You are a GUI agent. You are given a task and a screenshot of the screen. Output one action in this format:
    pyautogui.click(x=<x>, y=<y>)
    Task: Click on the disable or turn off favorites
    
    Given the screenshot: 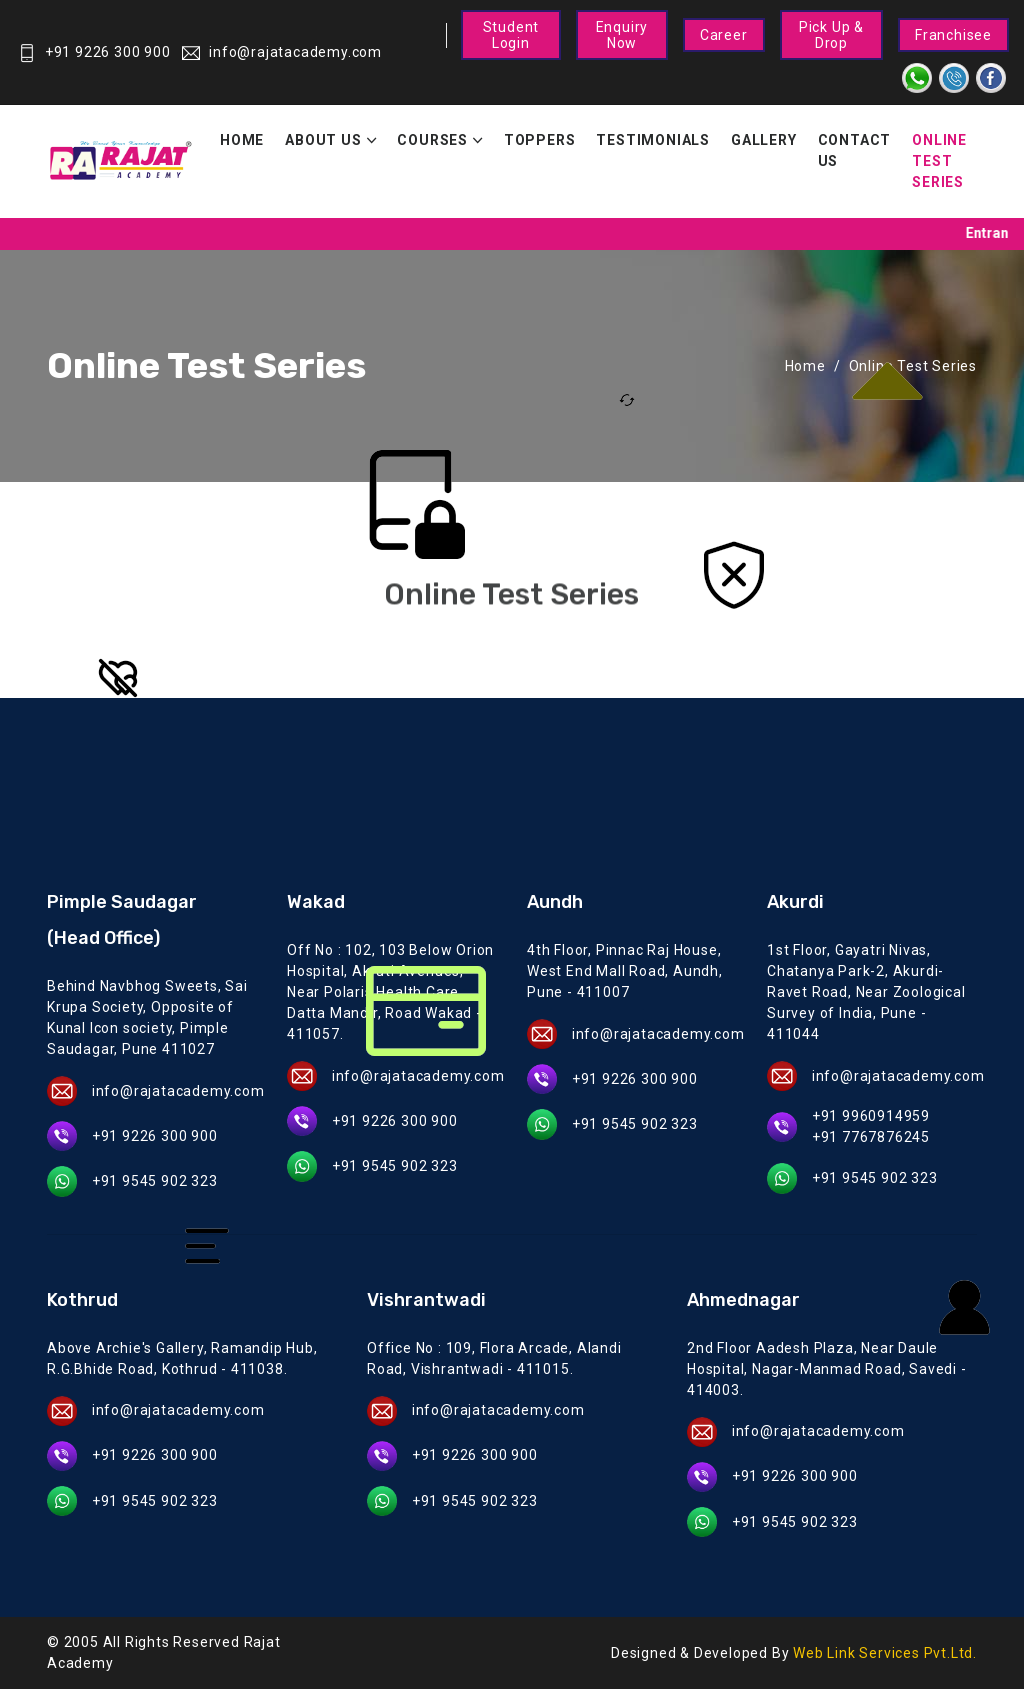 What is the action you would take?
    pyautogui.click(x=118, y=678)
    